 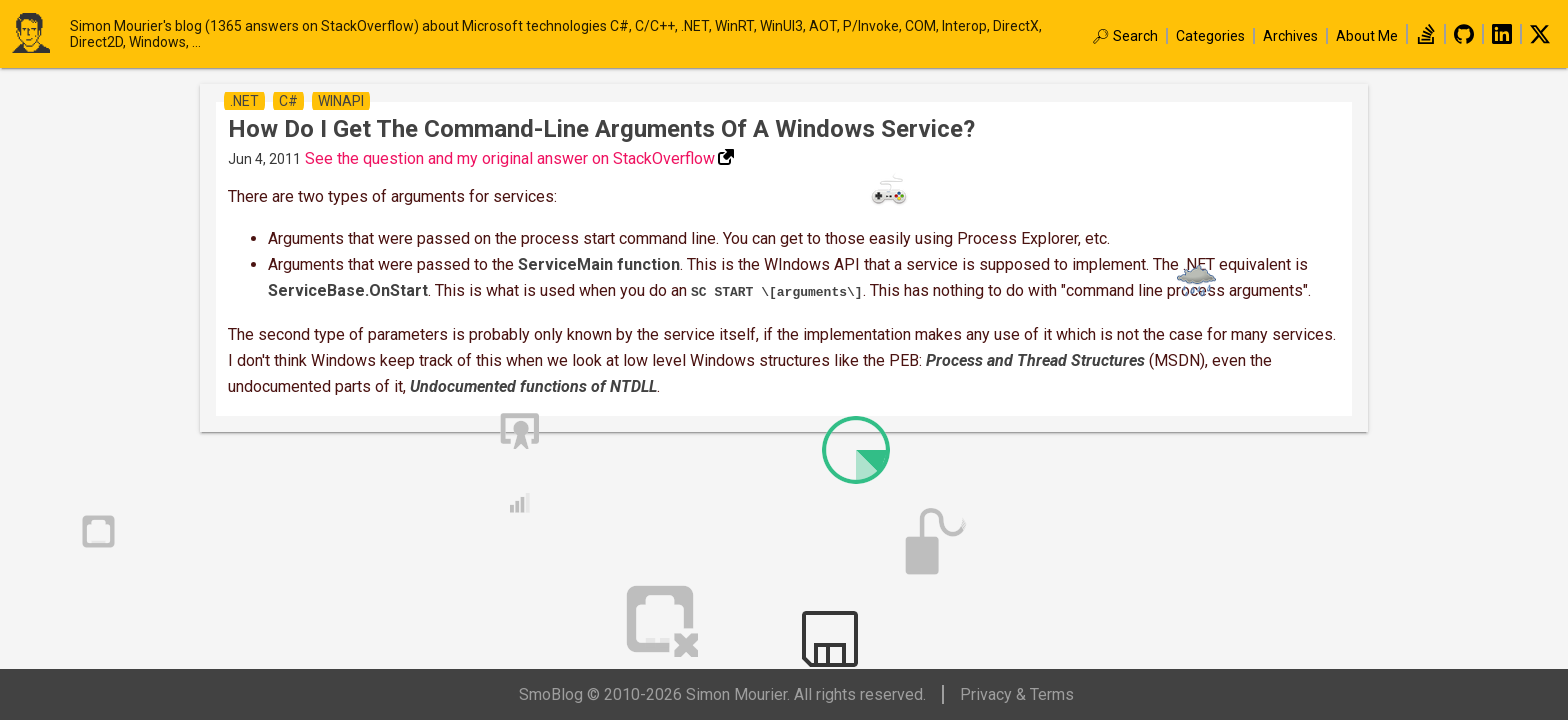 What do you see at coordinates (520, 503) in the screenshot?
I see `indicates good cellular signal strength` at bounding box center [520, 503].